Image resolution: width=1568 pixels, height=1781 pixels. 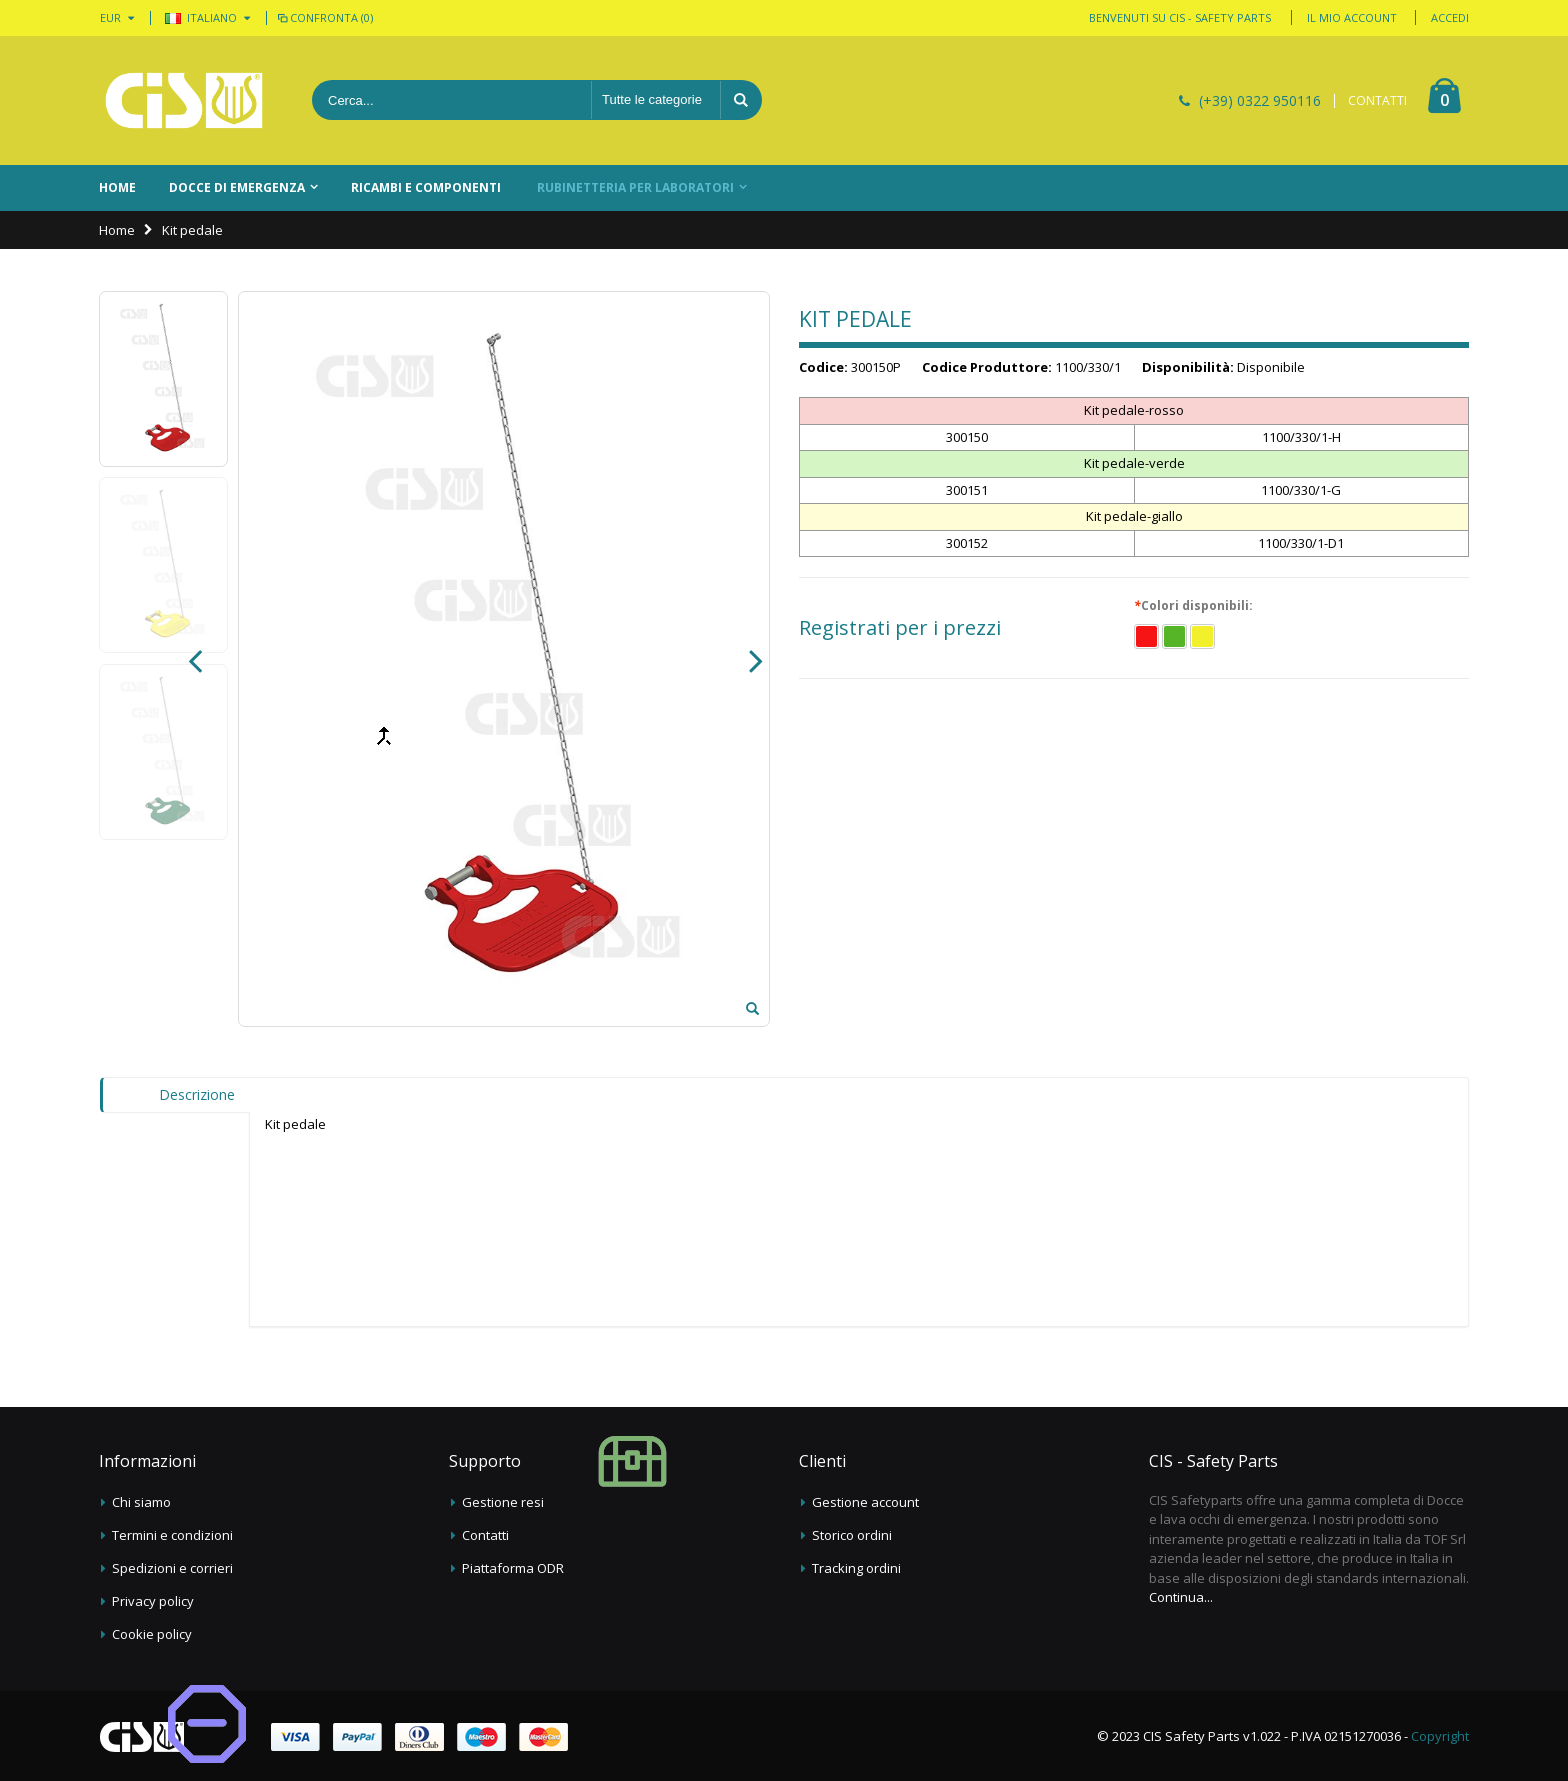 I want to click on merge multiple calls into a conference call, so click(x=384, y=736).